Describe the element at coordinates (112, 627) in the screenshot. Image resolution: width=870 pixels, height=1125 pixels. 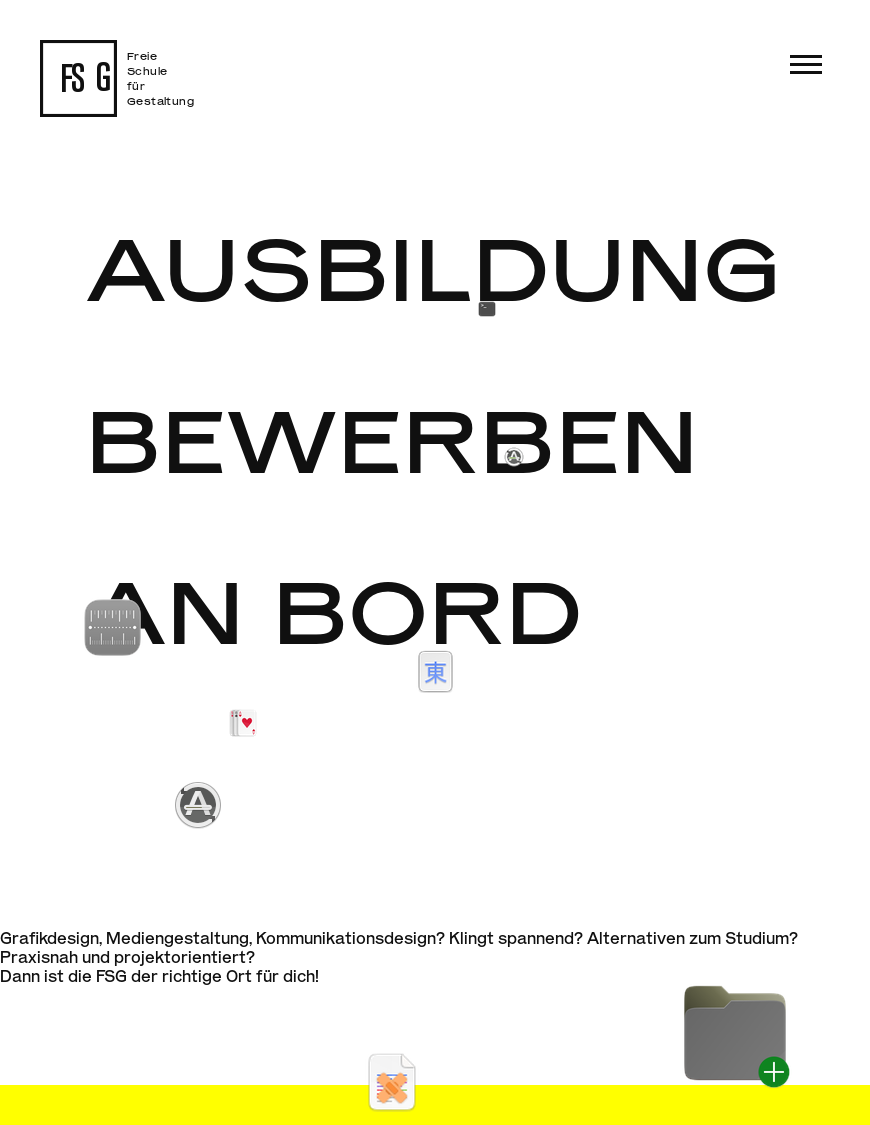
I see `open the Measure app` at that location.